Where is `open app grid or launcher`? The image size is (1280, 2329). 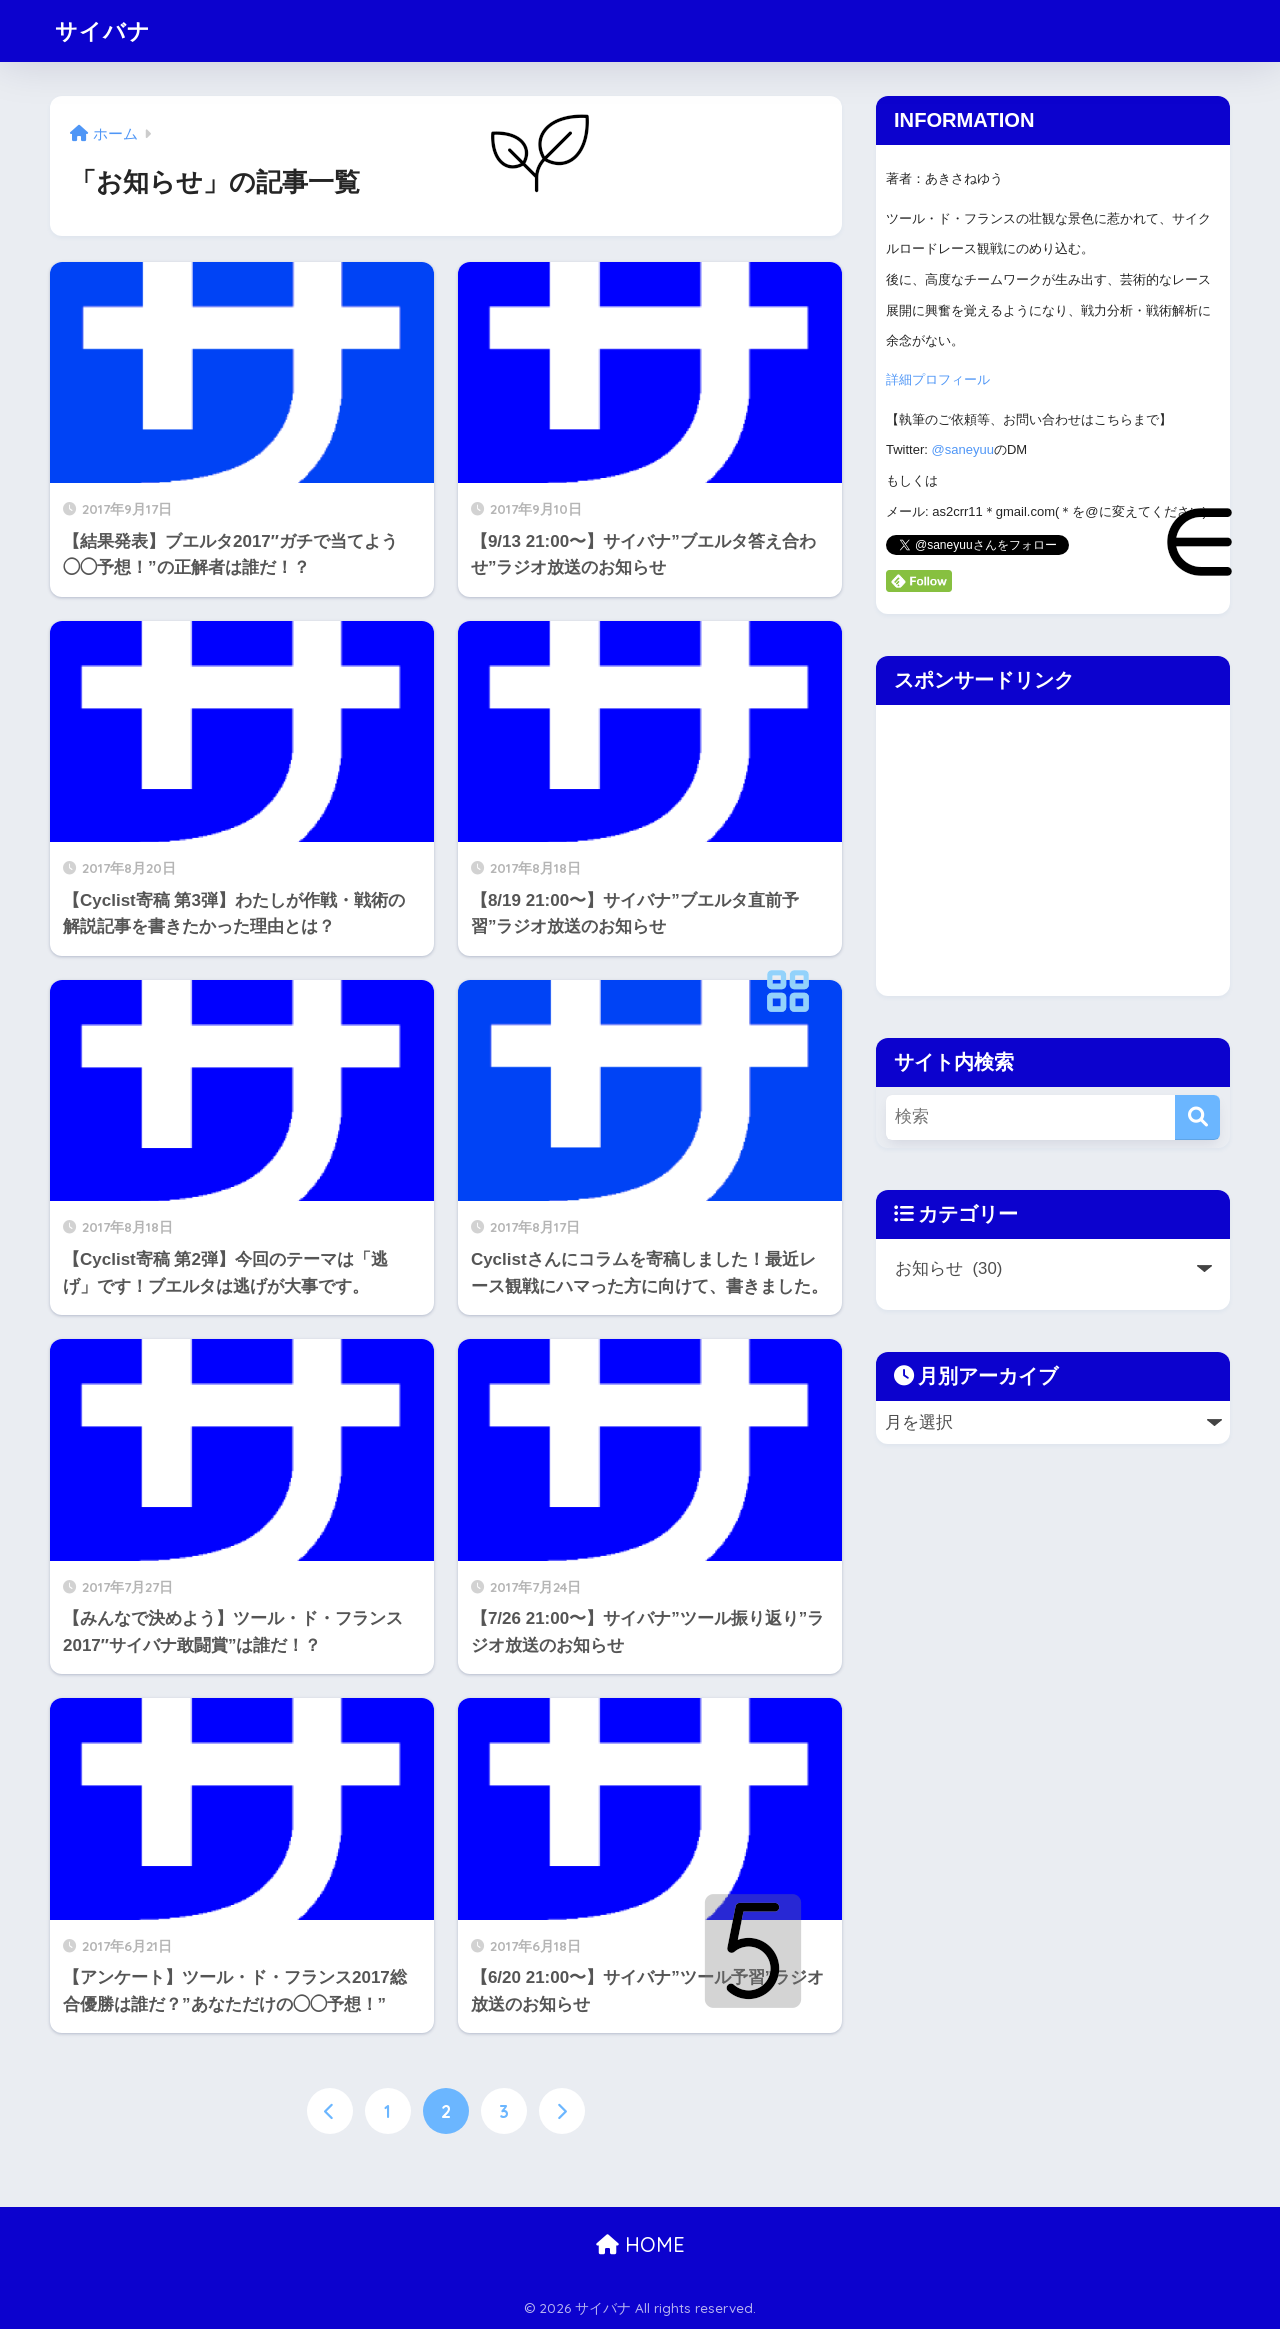 open app grid or launcher is located at coordinates (788, 991).